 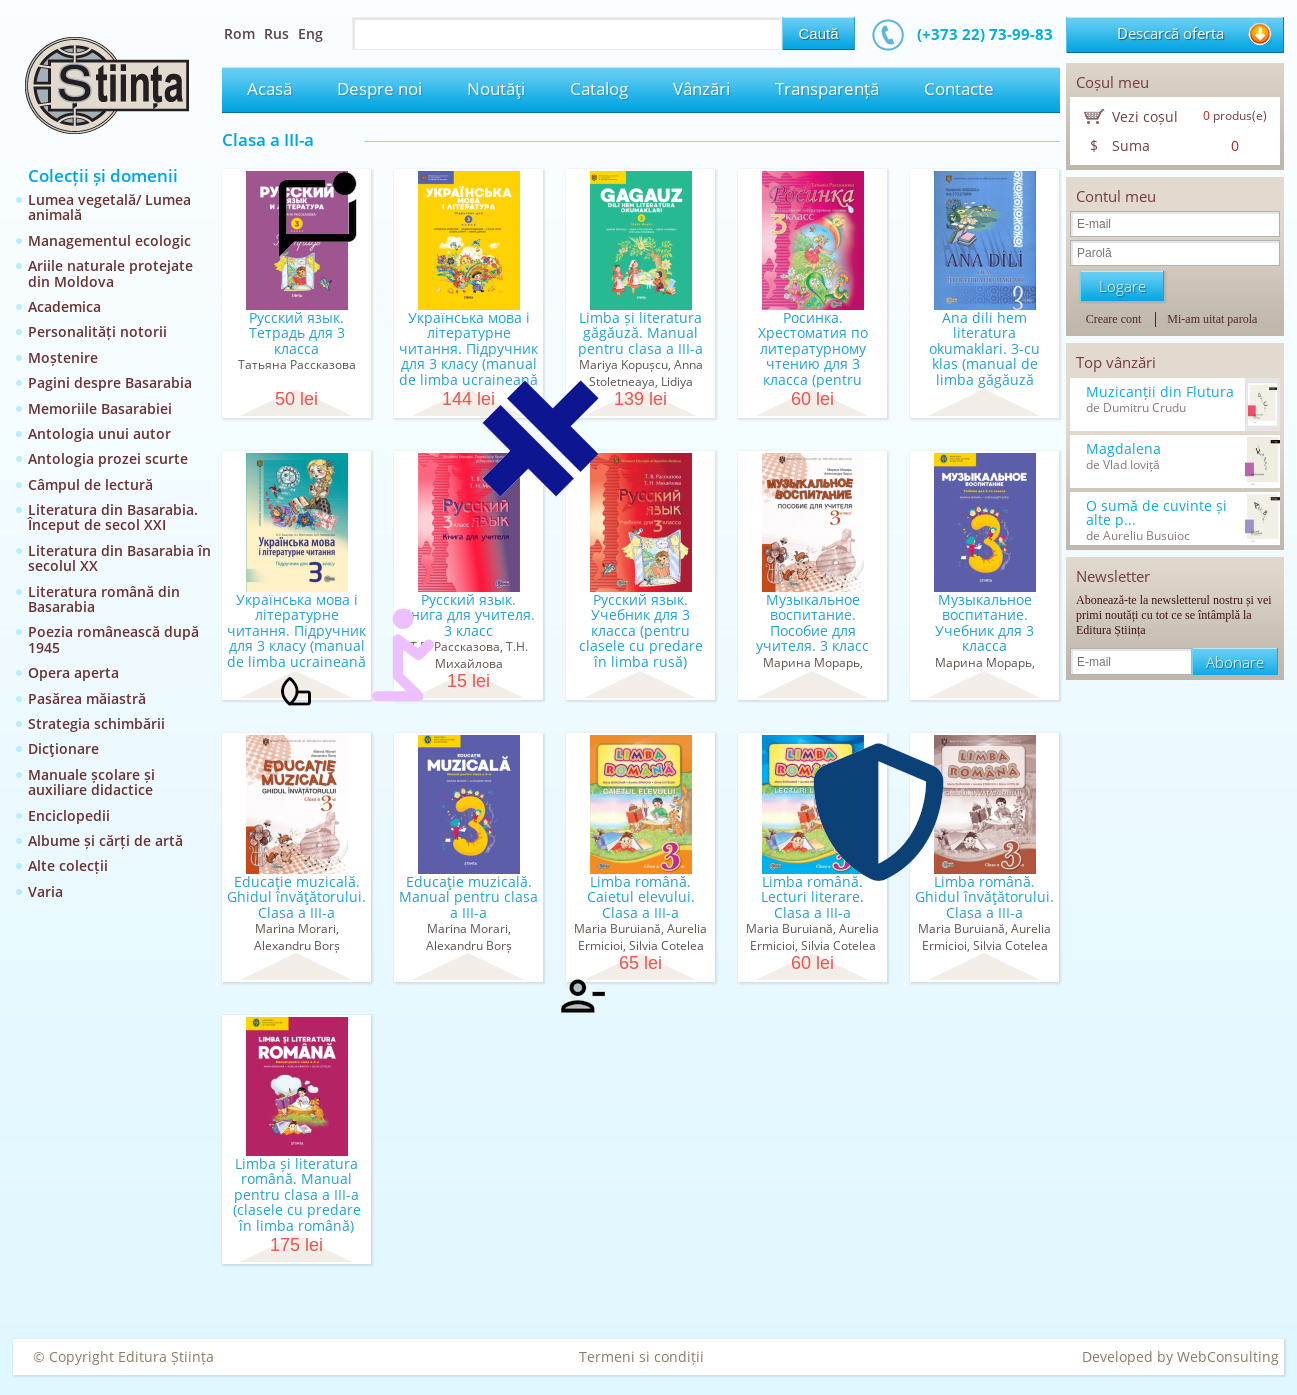 What do you see at coordinates (540, 438) in the screenshot?
I see `capacitor framework logo` at bounding box center [540, 438].